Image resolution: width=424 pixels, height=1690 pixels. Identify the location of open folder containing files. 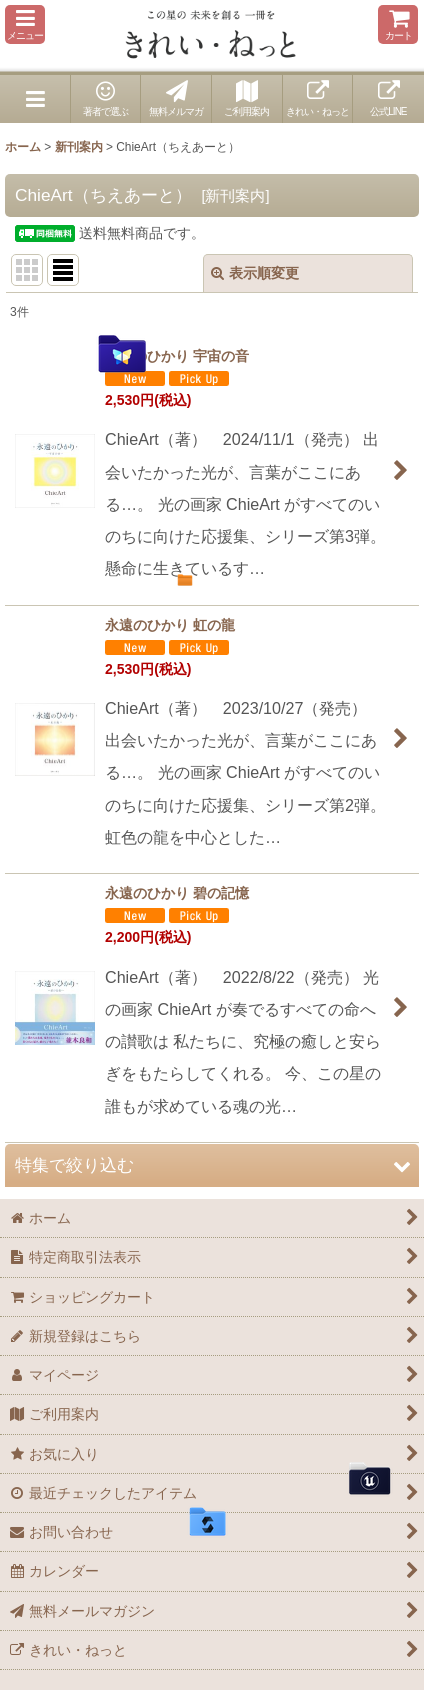
(185, 580).